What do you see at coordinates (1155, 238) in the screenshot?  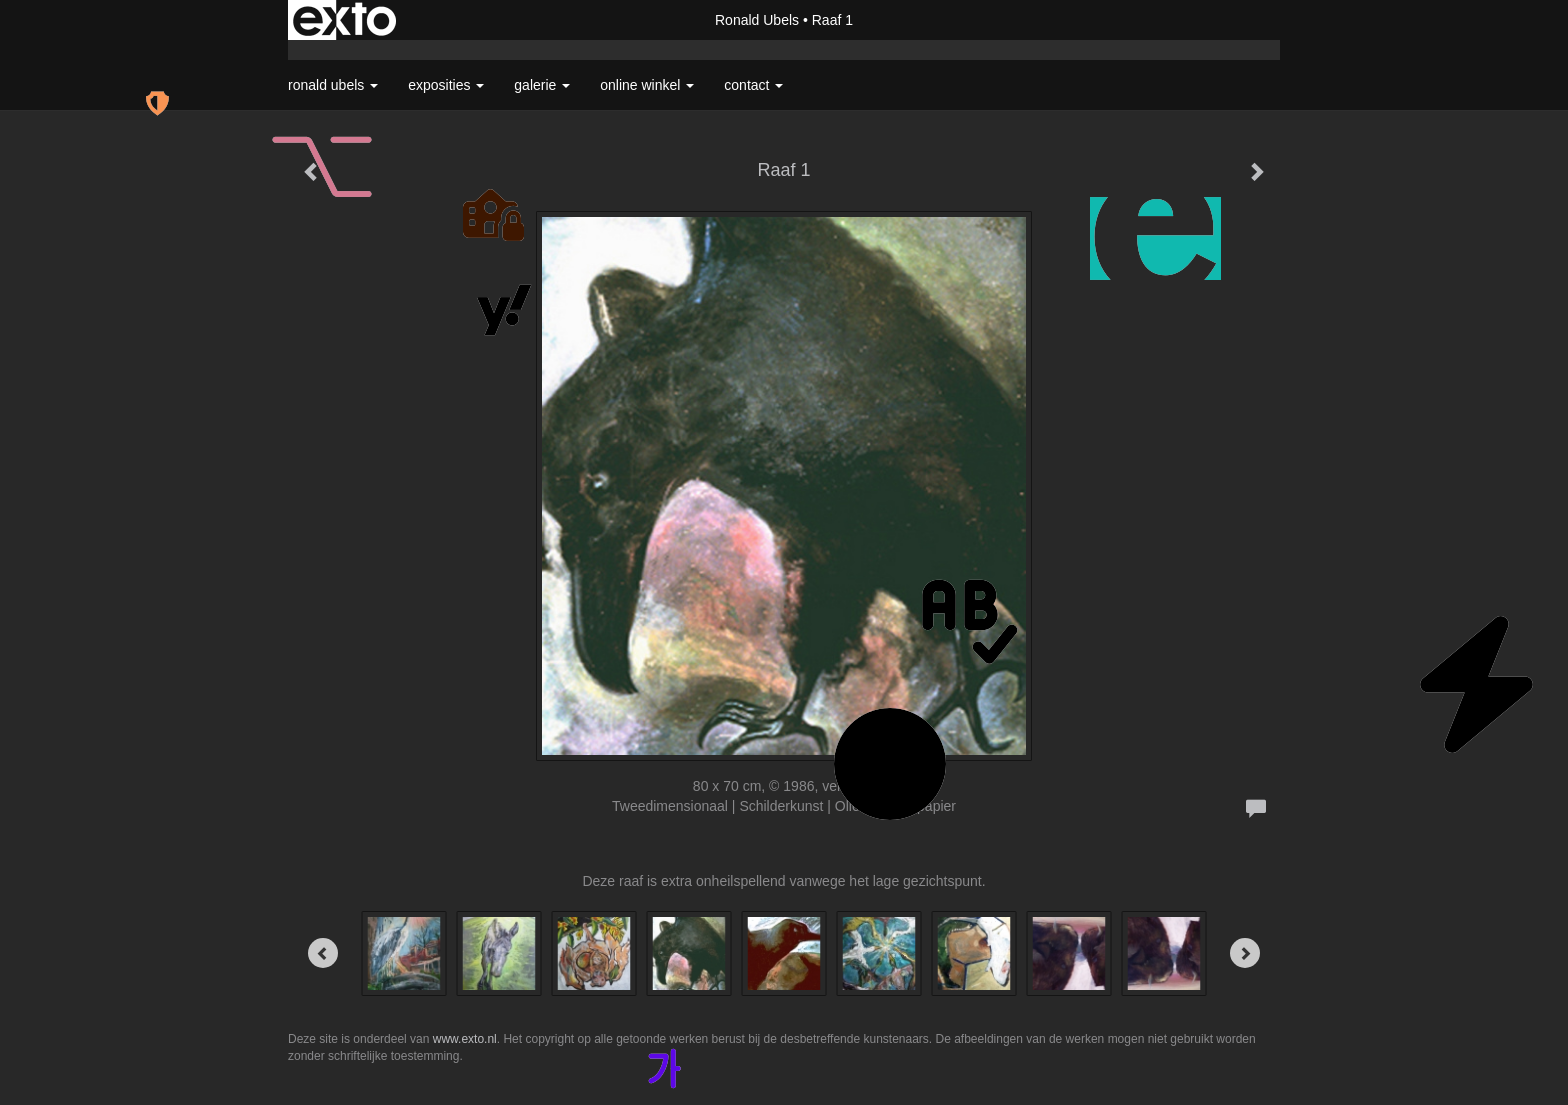 I see `erlang programming language logo` at bounding box center [1155, 238].